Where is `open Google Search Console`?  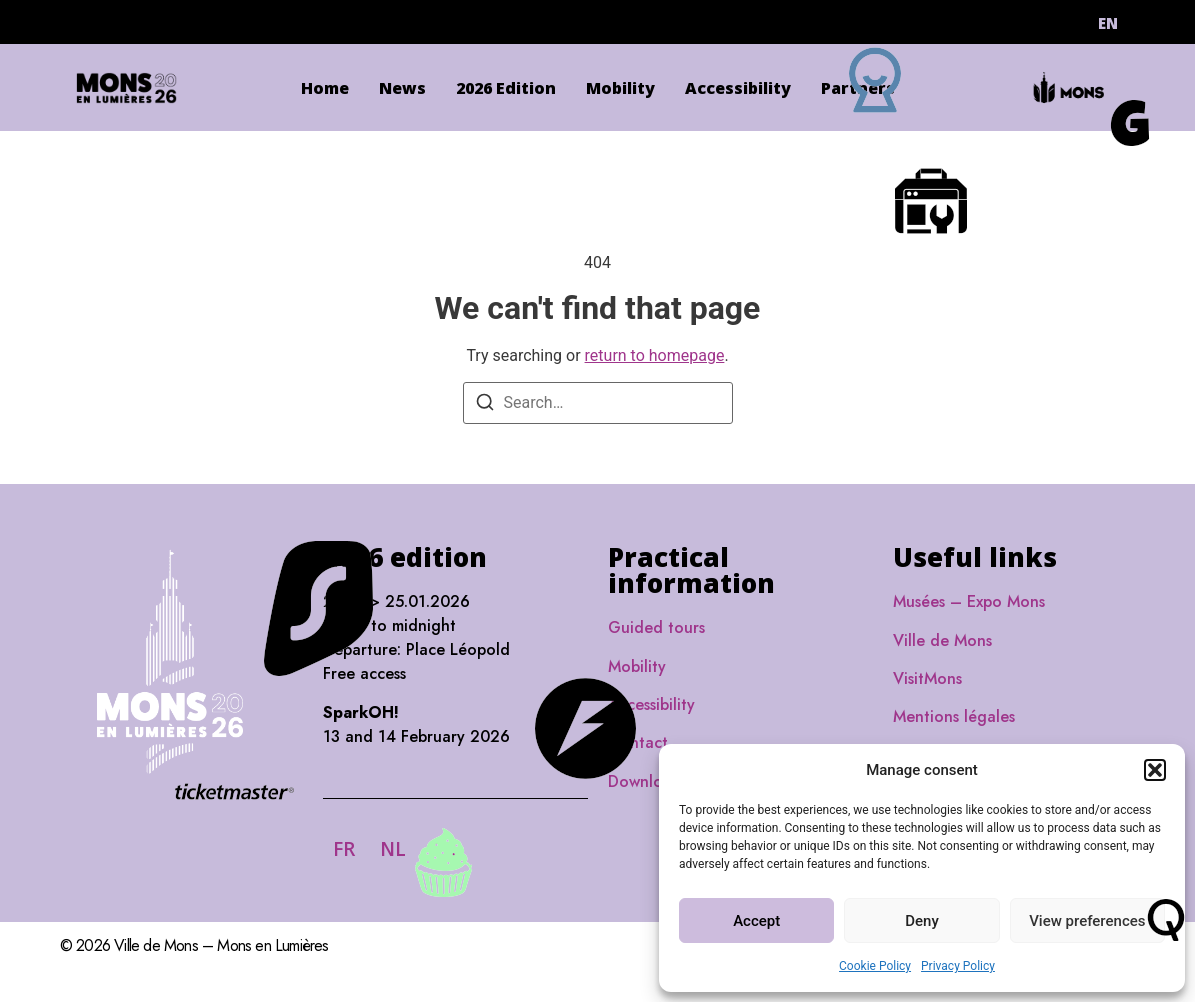 open Google Search Console is located at coordinates (931, 201).